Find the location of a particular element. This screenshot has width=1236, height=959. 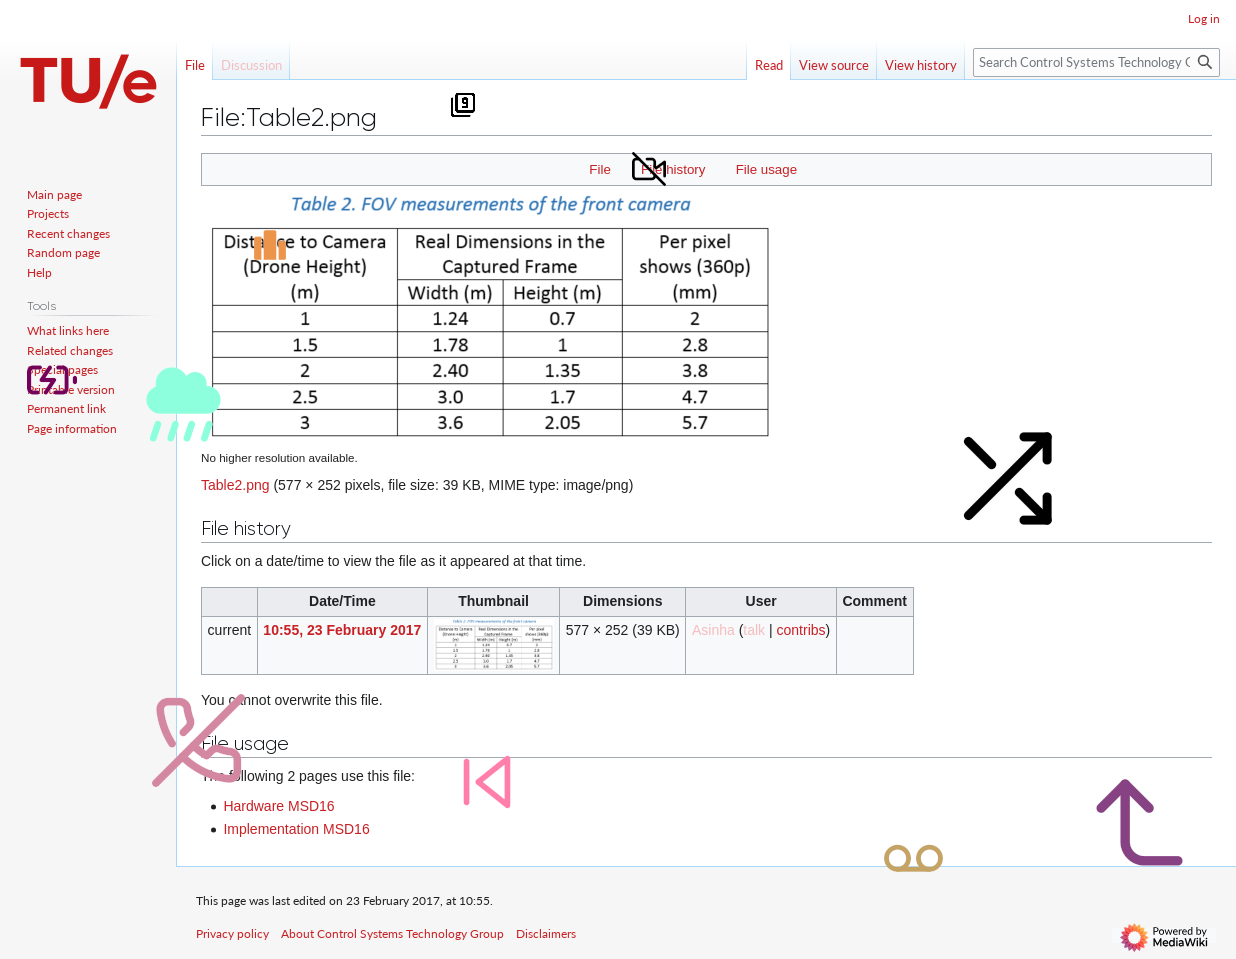

turn off camera or disable video is located at coordinates (649, 169).